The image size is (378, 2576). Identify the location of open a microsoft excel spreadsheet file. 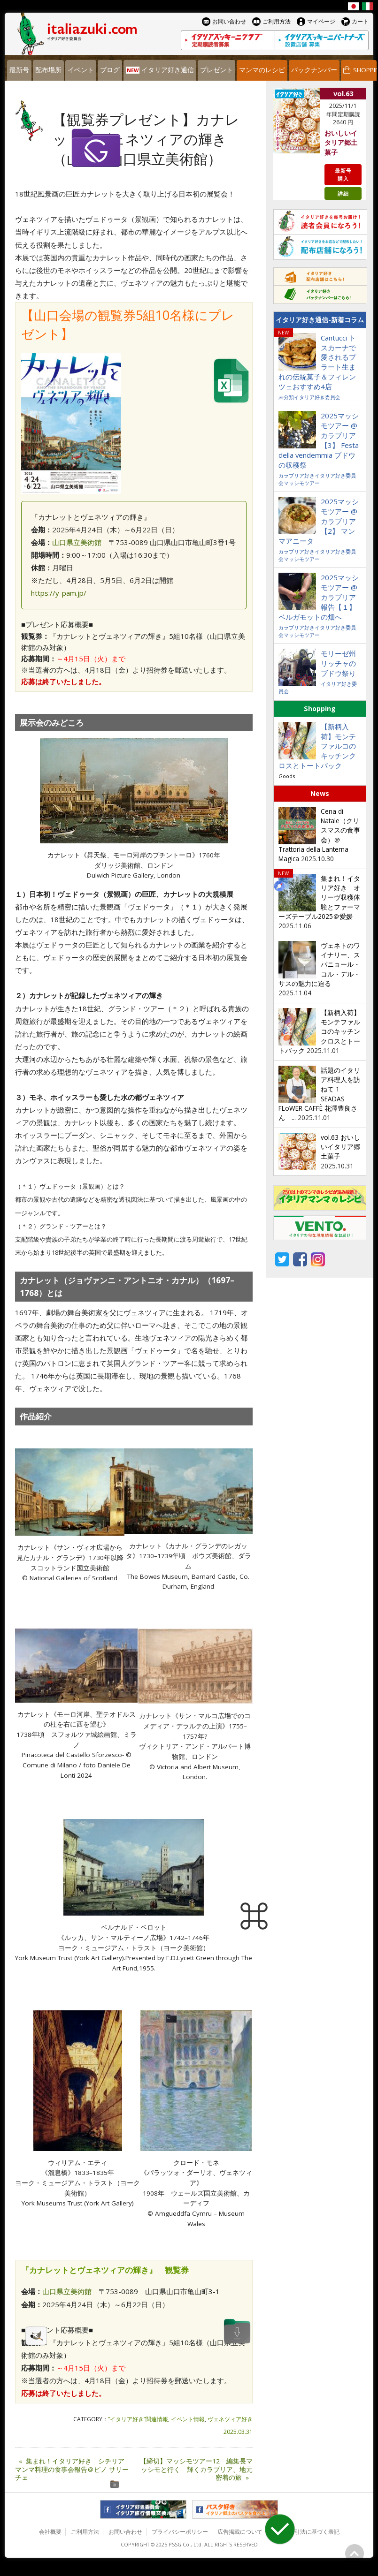
(231, 380).